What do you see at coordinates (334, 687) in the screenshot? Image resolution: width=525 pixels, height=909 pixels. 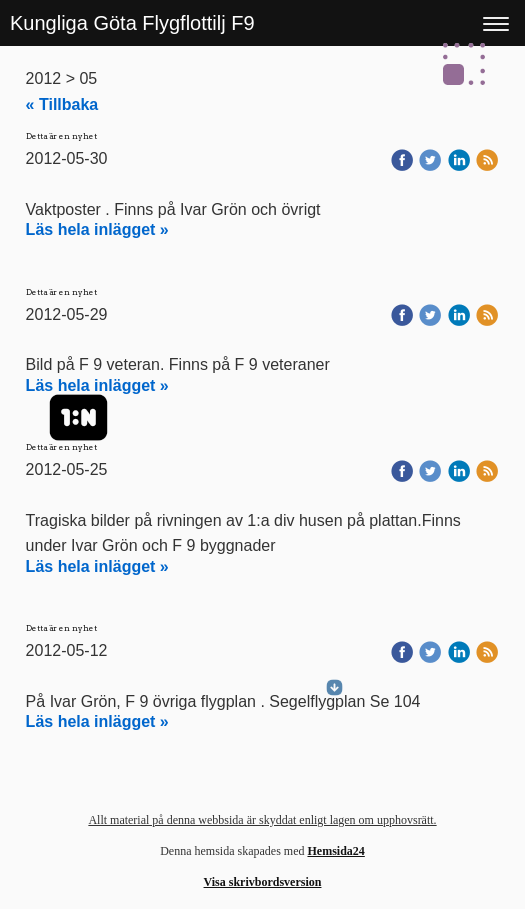 I see `download file or content` at bounding box center [334, 687].